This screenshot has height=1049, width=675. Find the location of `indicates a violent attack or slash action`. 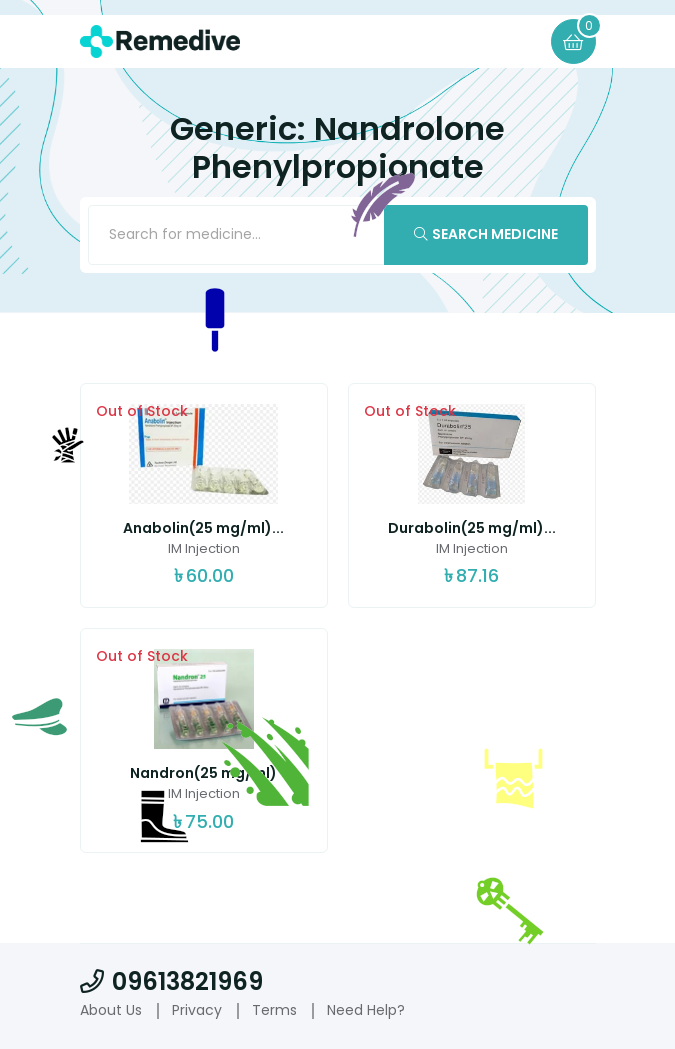

indicates a violent attack or slash action is located at coordinates (264, 761).